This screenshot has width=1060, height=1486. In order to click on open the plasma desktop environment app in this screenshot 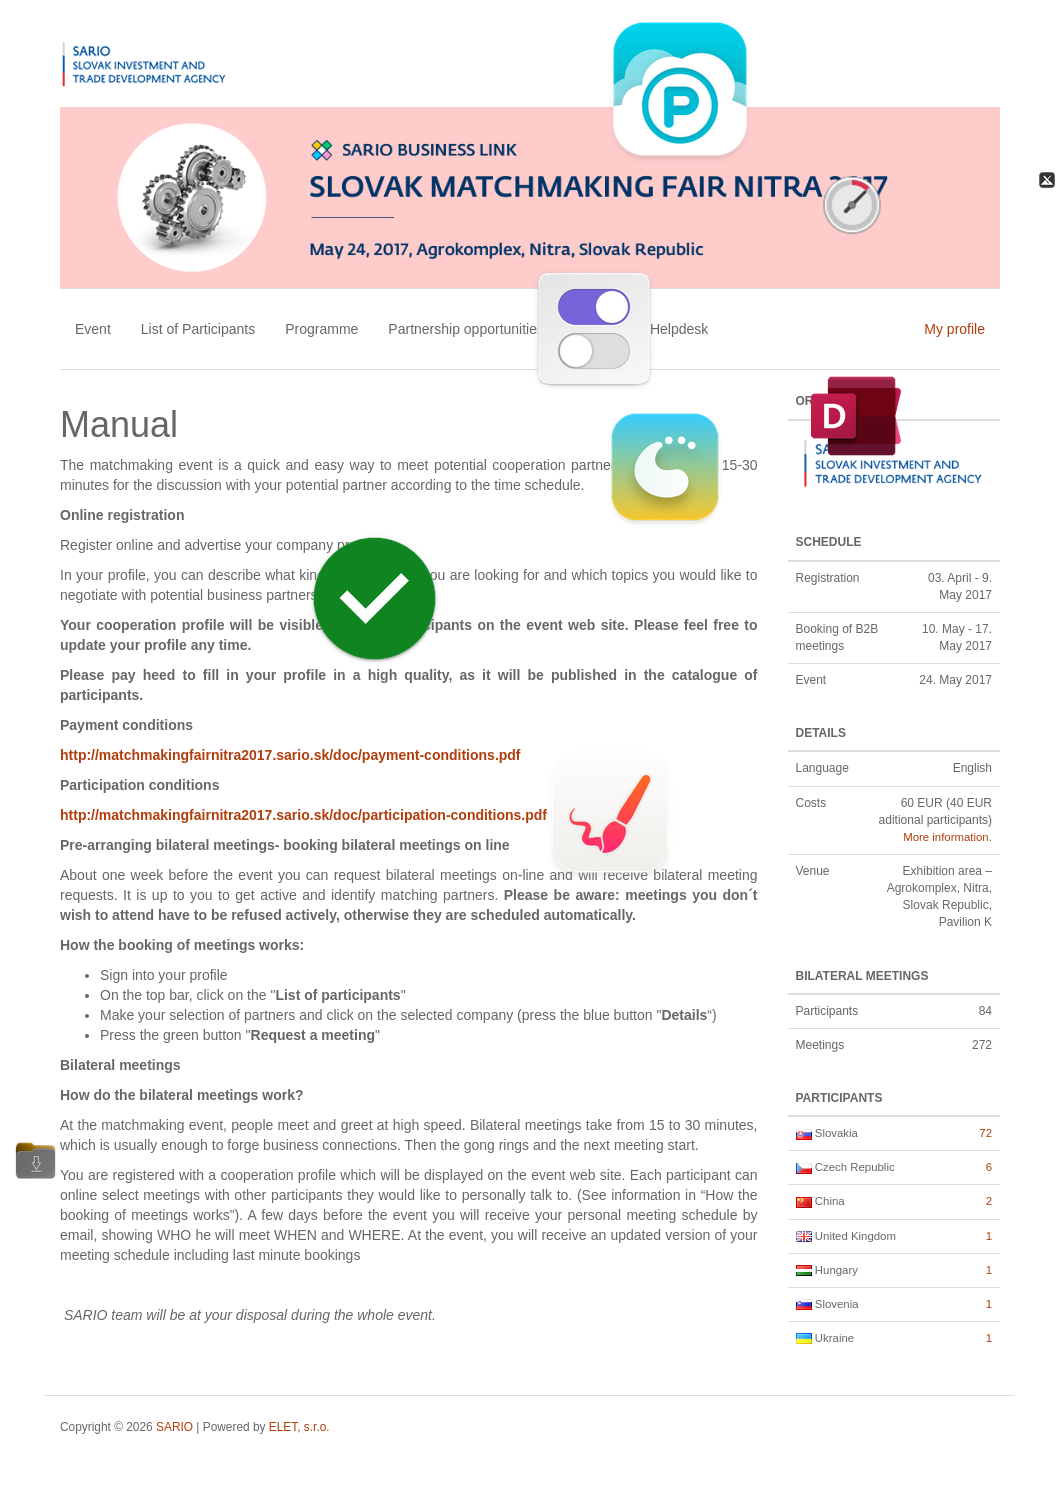, I will do `click(665, 467)`.